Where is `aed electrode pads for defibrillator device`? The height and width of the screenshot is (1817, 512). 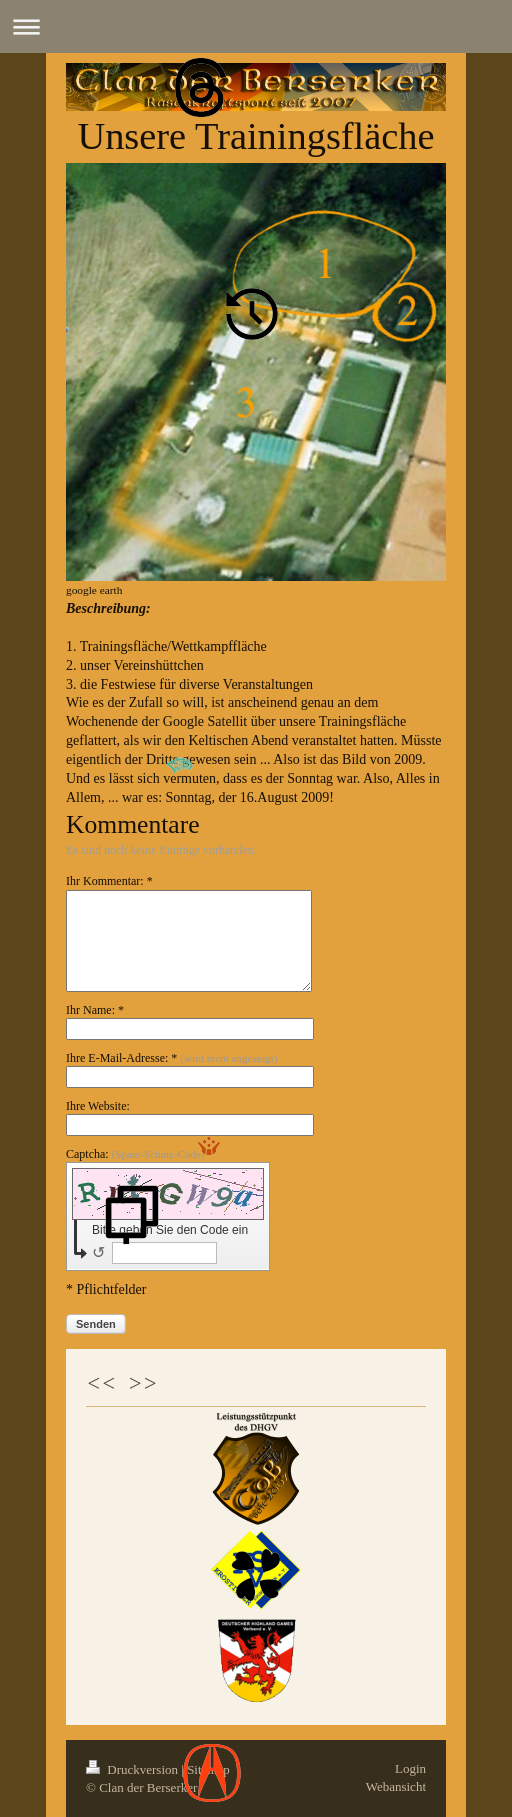 aed electrode pads for defibrillator device is located at coordinates (132, 1212).